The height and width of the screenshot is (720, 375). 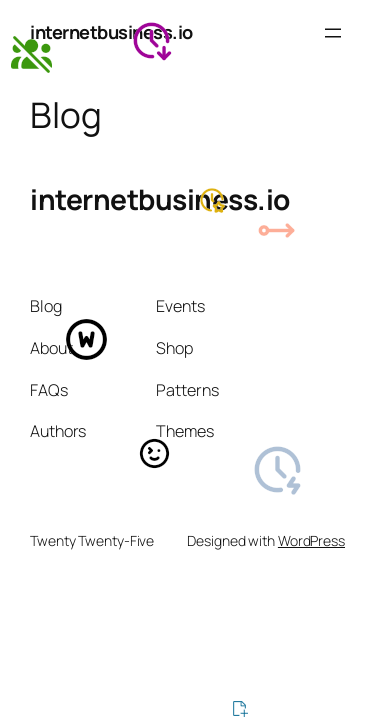 I want to click on proceed to the next step, so click(x=276, y=230).